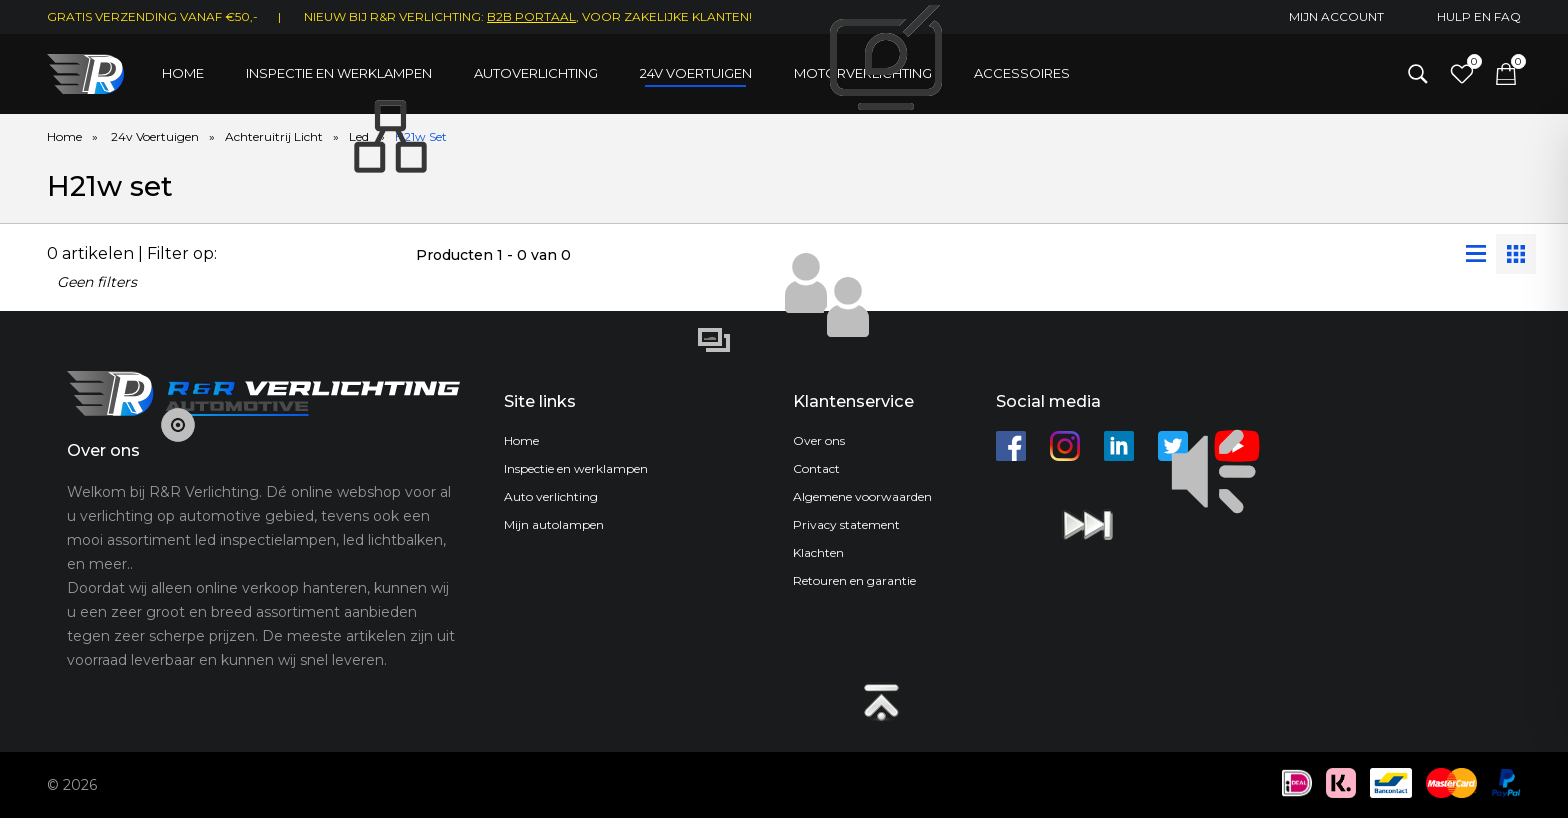  What do you see at coordinates (714, 340) in the screenshot?
I see `indicates a photo or image collection` at bounding box center [714, 340].